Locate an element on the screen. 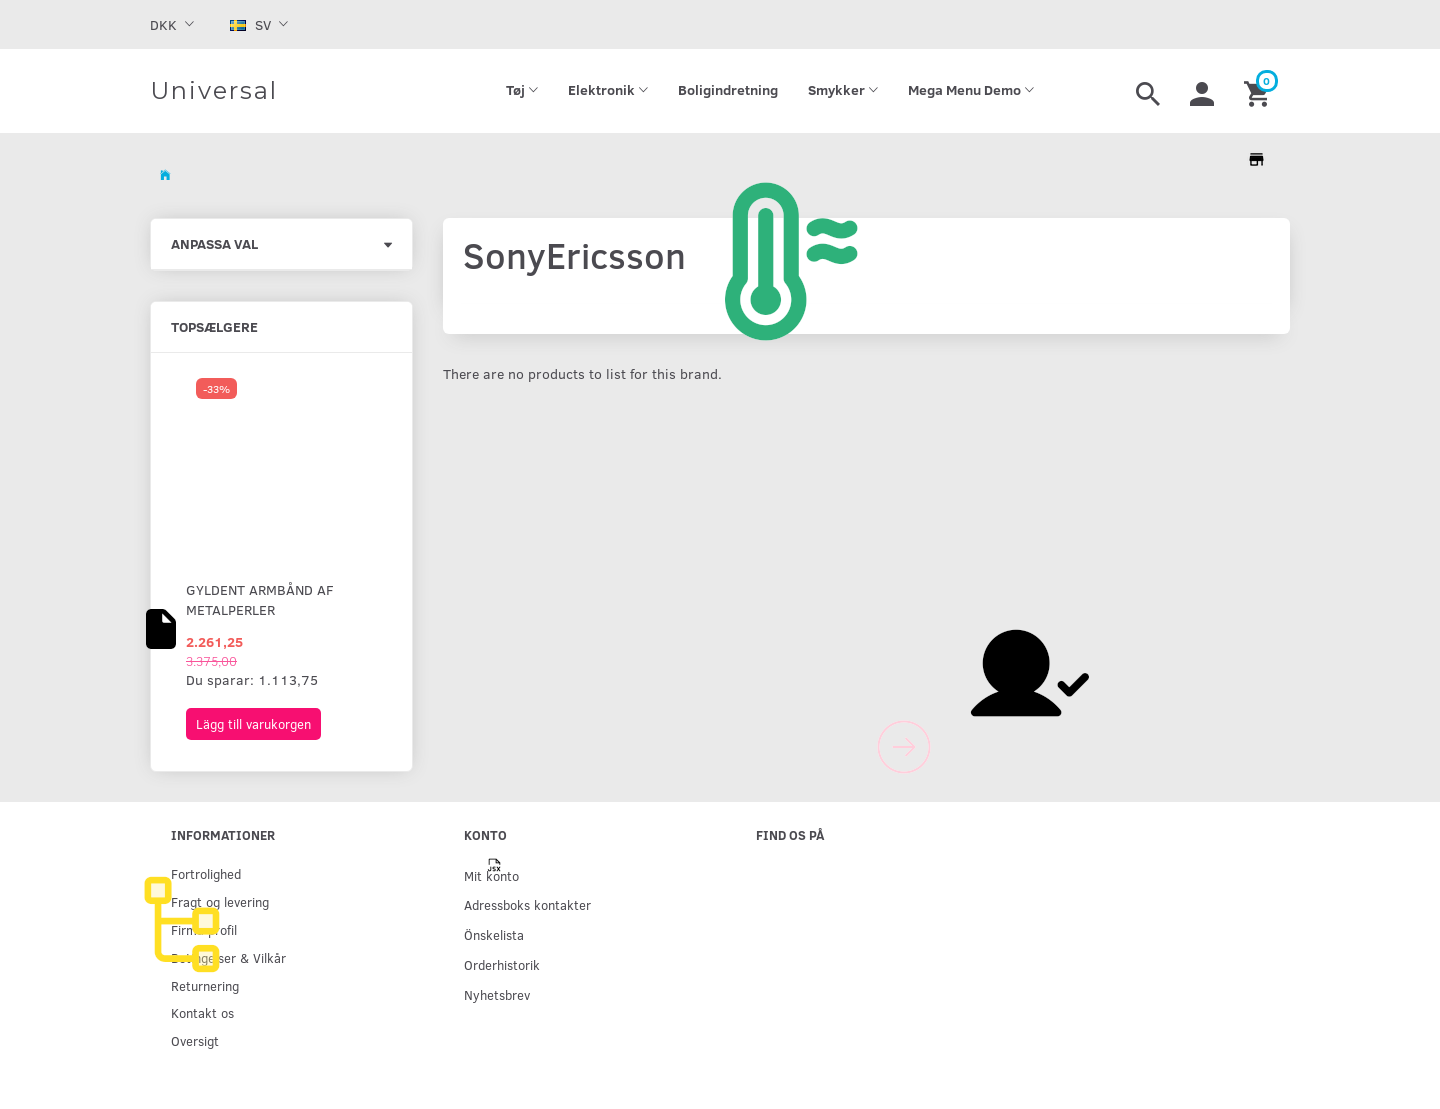 This screenshot has height=1109, width=1440. find nearby stores or shops is located at coordinates (1256, 159).